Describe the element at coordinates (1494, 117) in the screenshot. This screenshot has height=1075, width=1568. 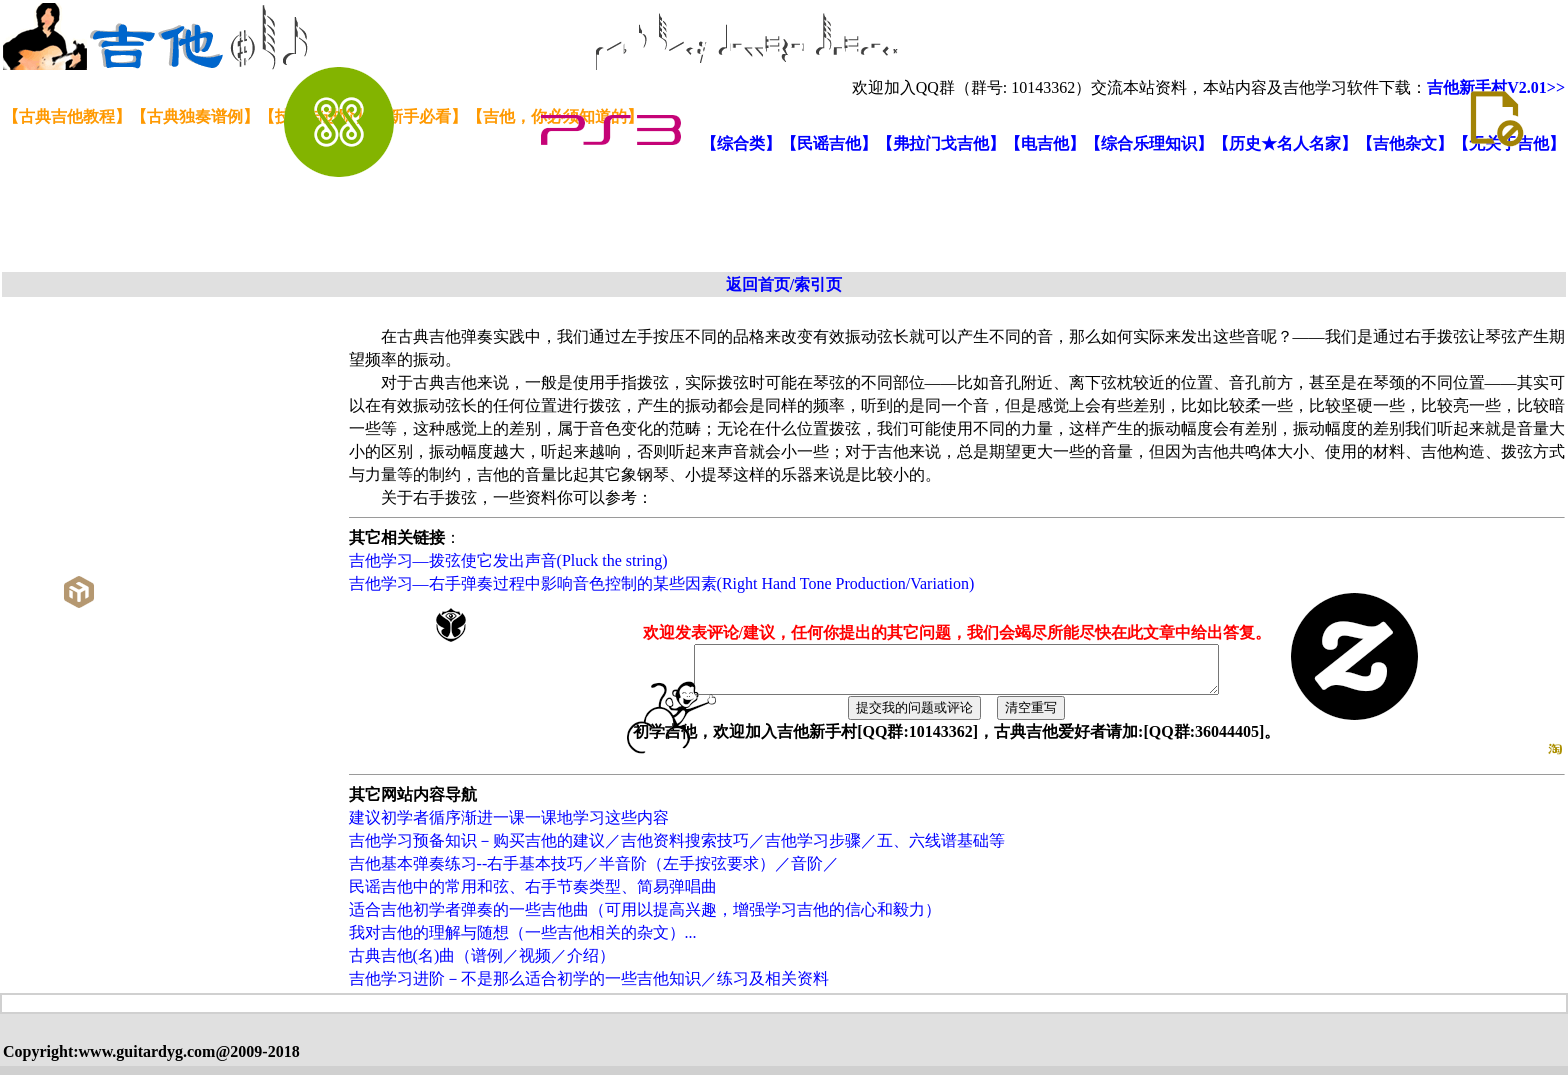
I see `file access denied or restricted` at that location.